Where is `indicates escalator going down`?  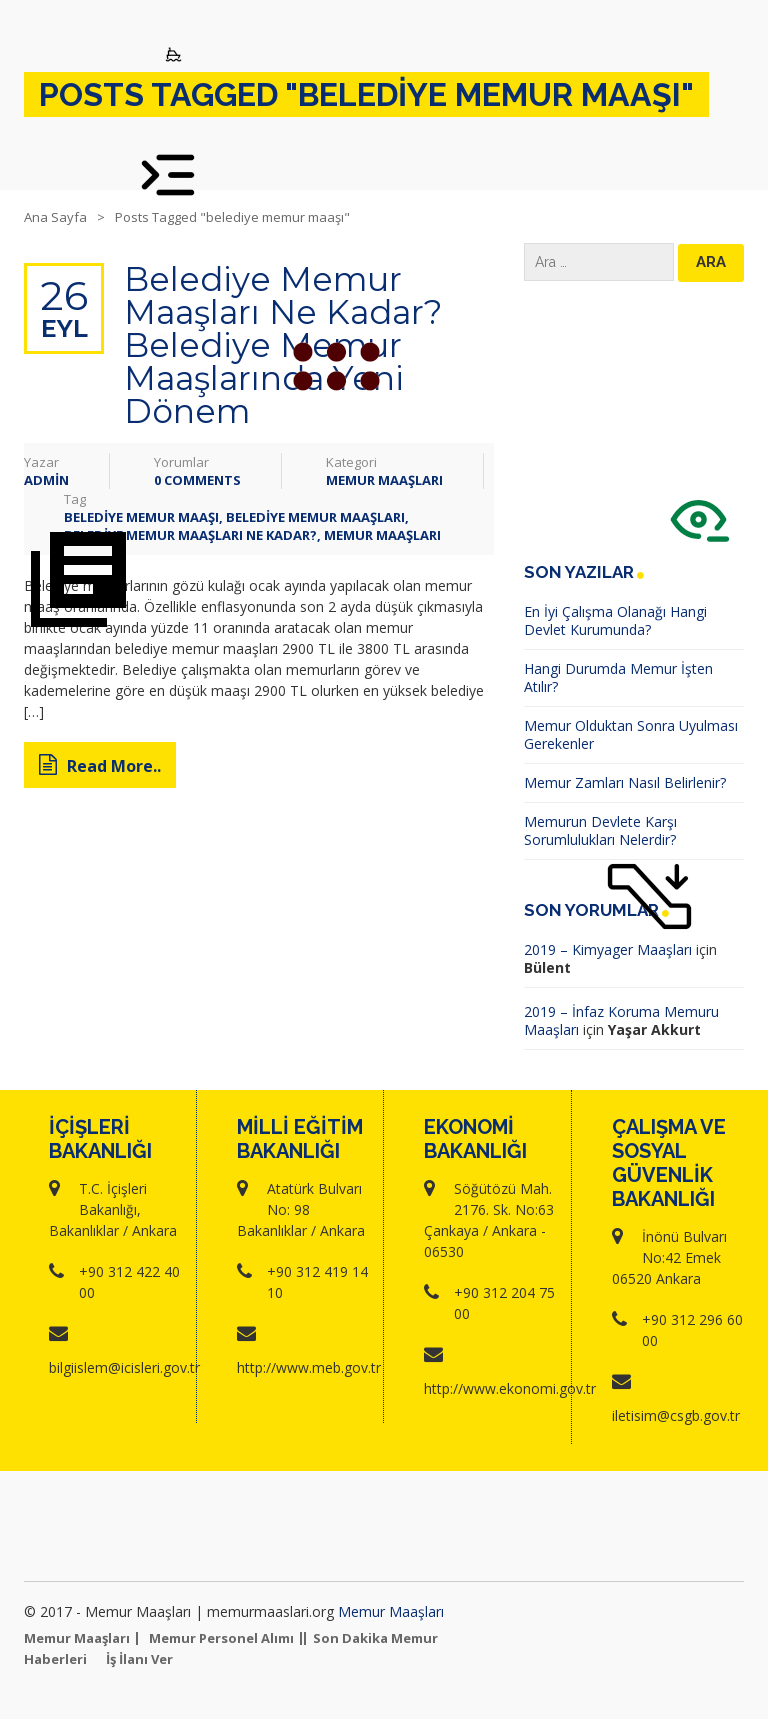 indicates escalator going down is located at coordinates (649, 896).